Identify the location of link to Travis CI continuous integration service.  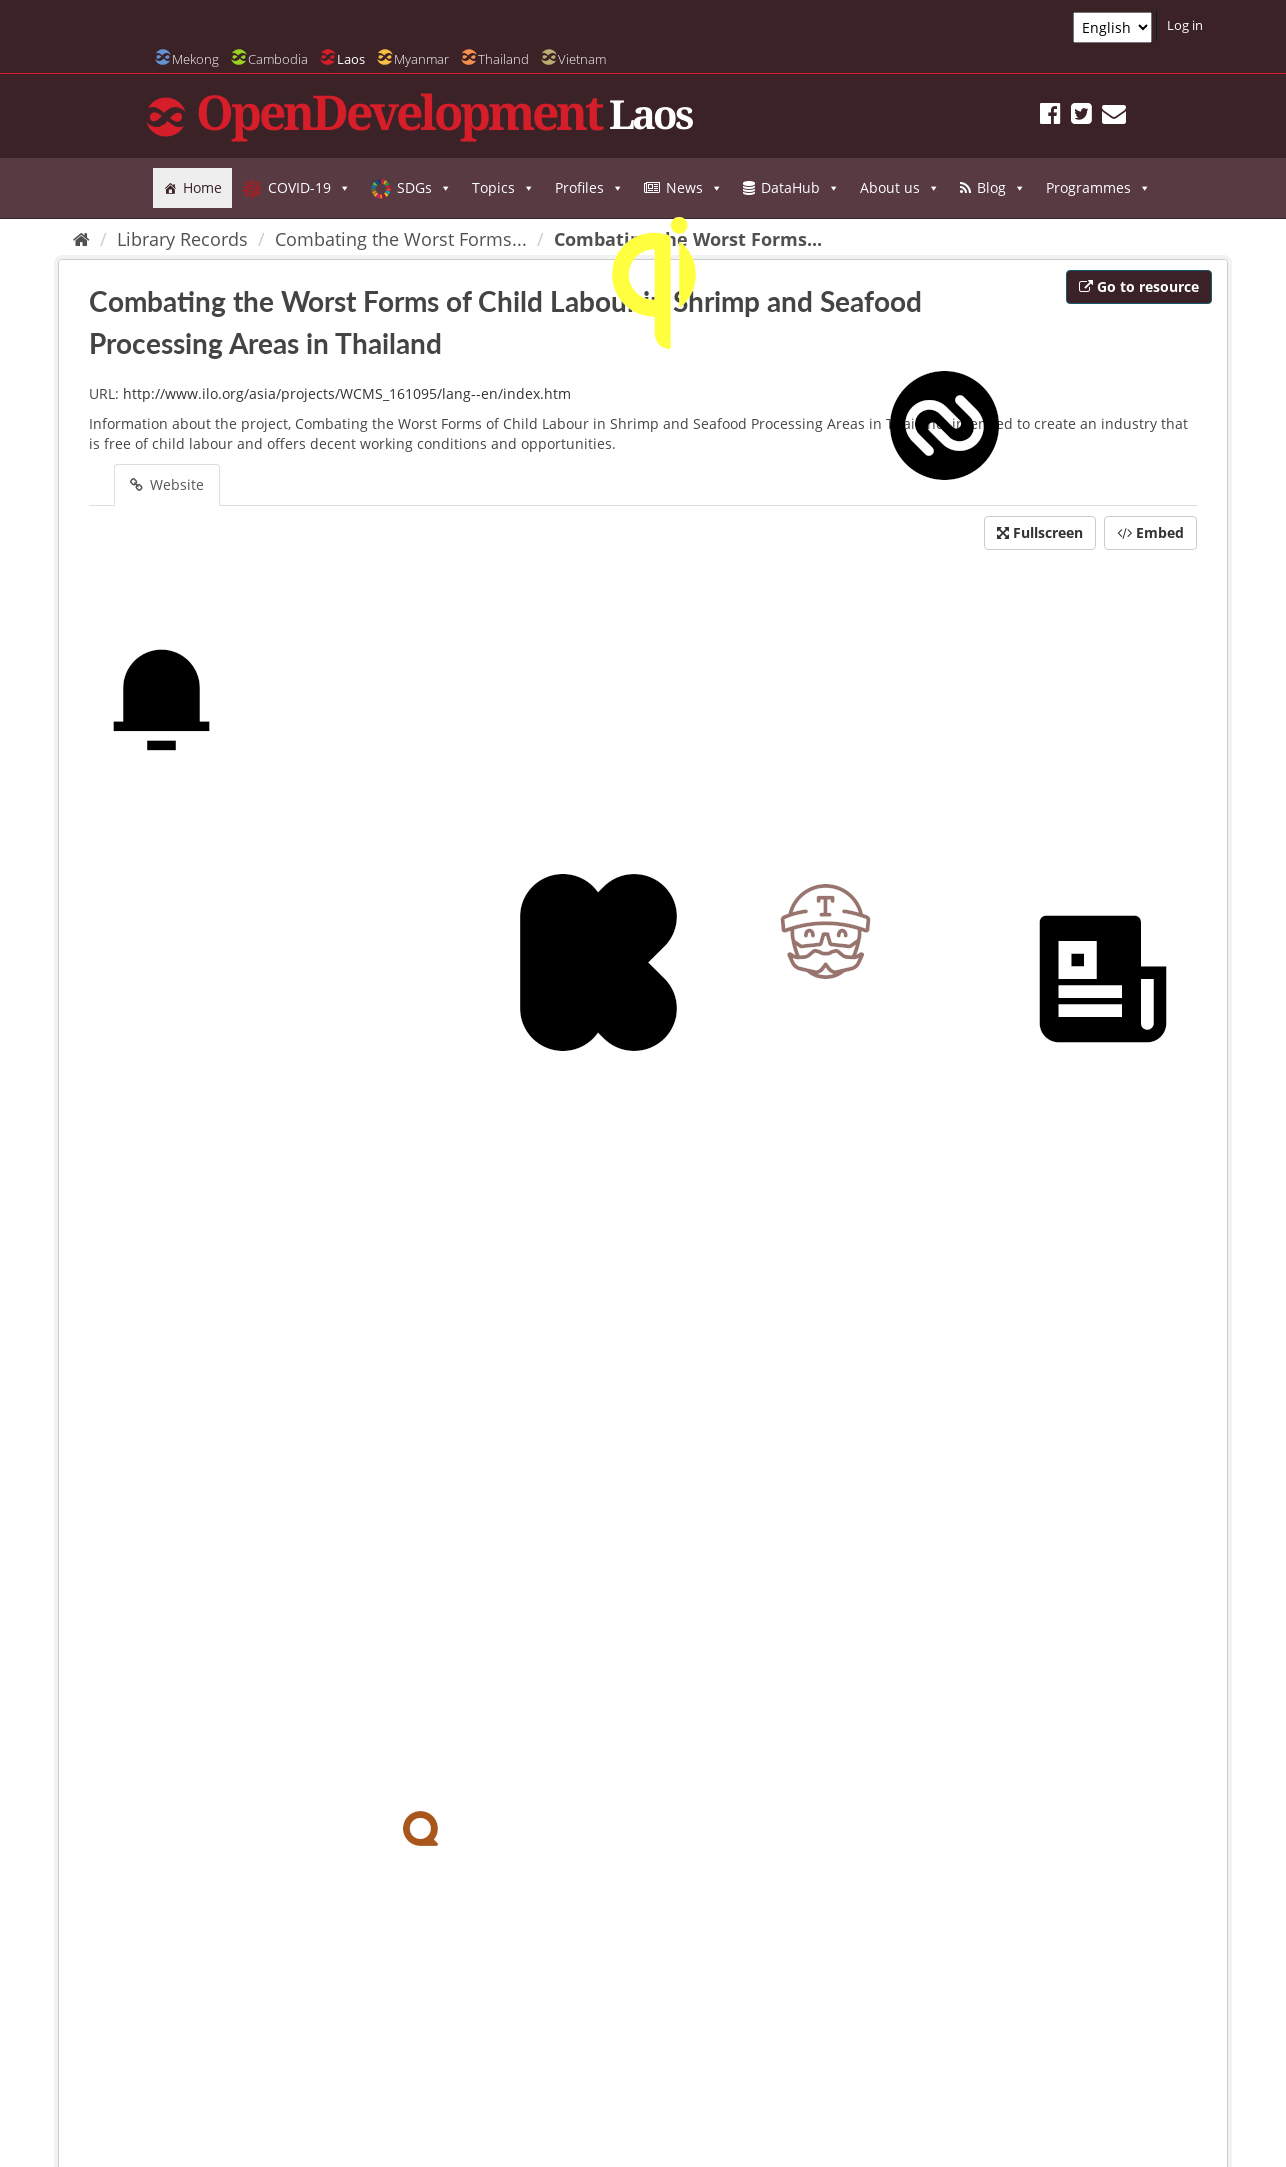
(825, 931).